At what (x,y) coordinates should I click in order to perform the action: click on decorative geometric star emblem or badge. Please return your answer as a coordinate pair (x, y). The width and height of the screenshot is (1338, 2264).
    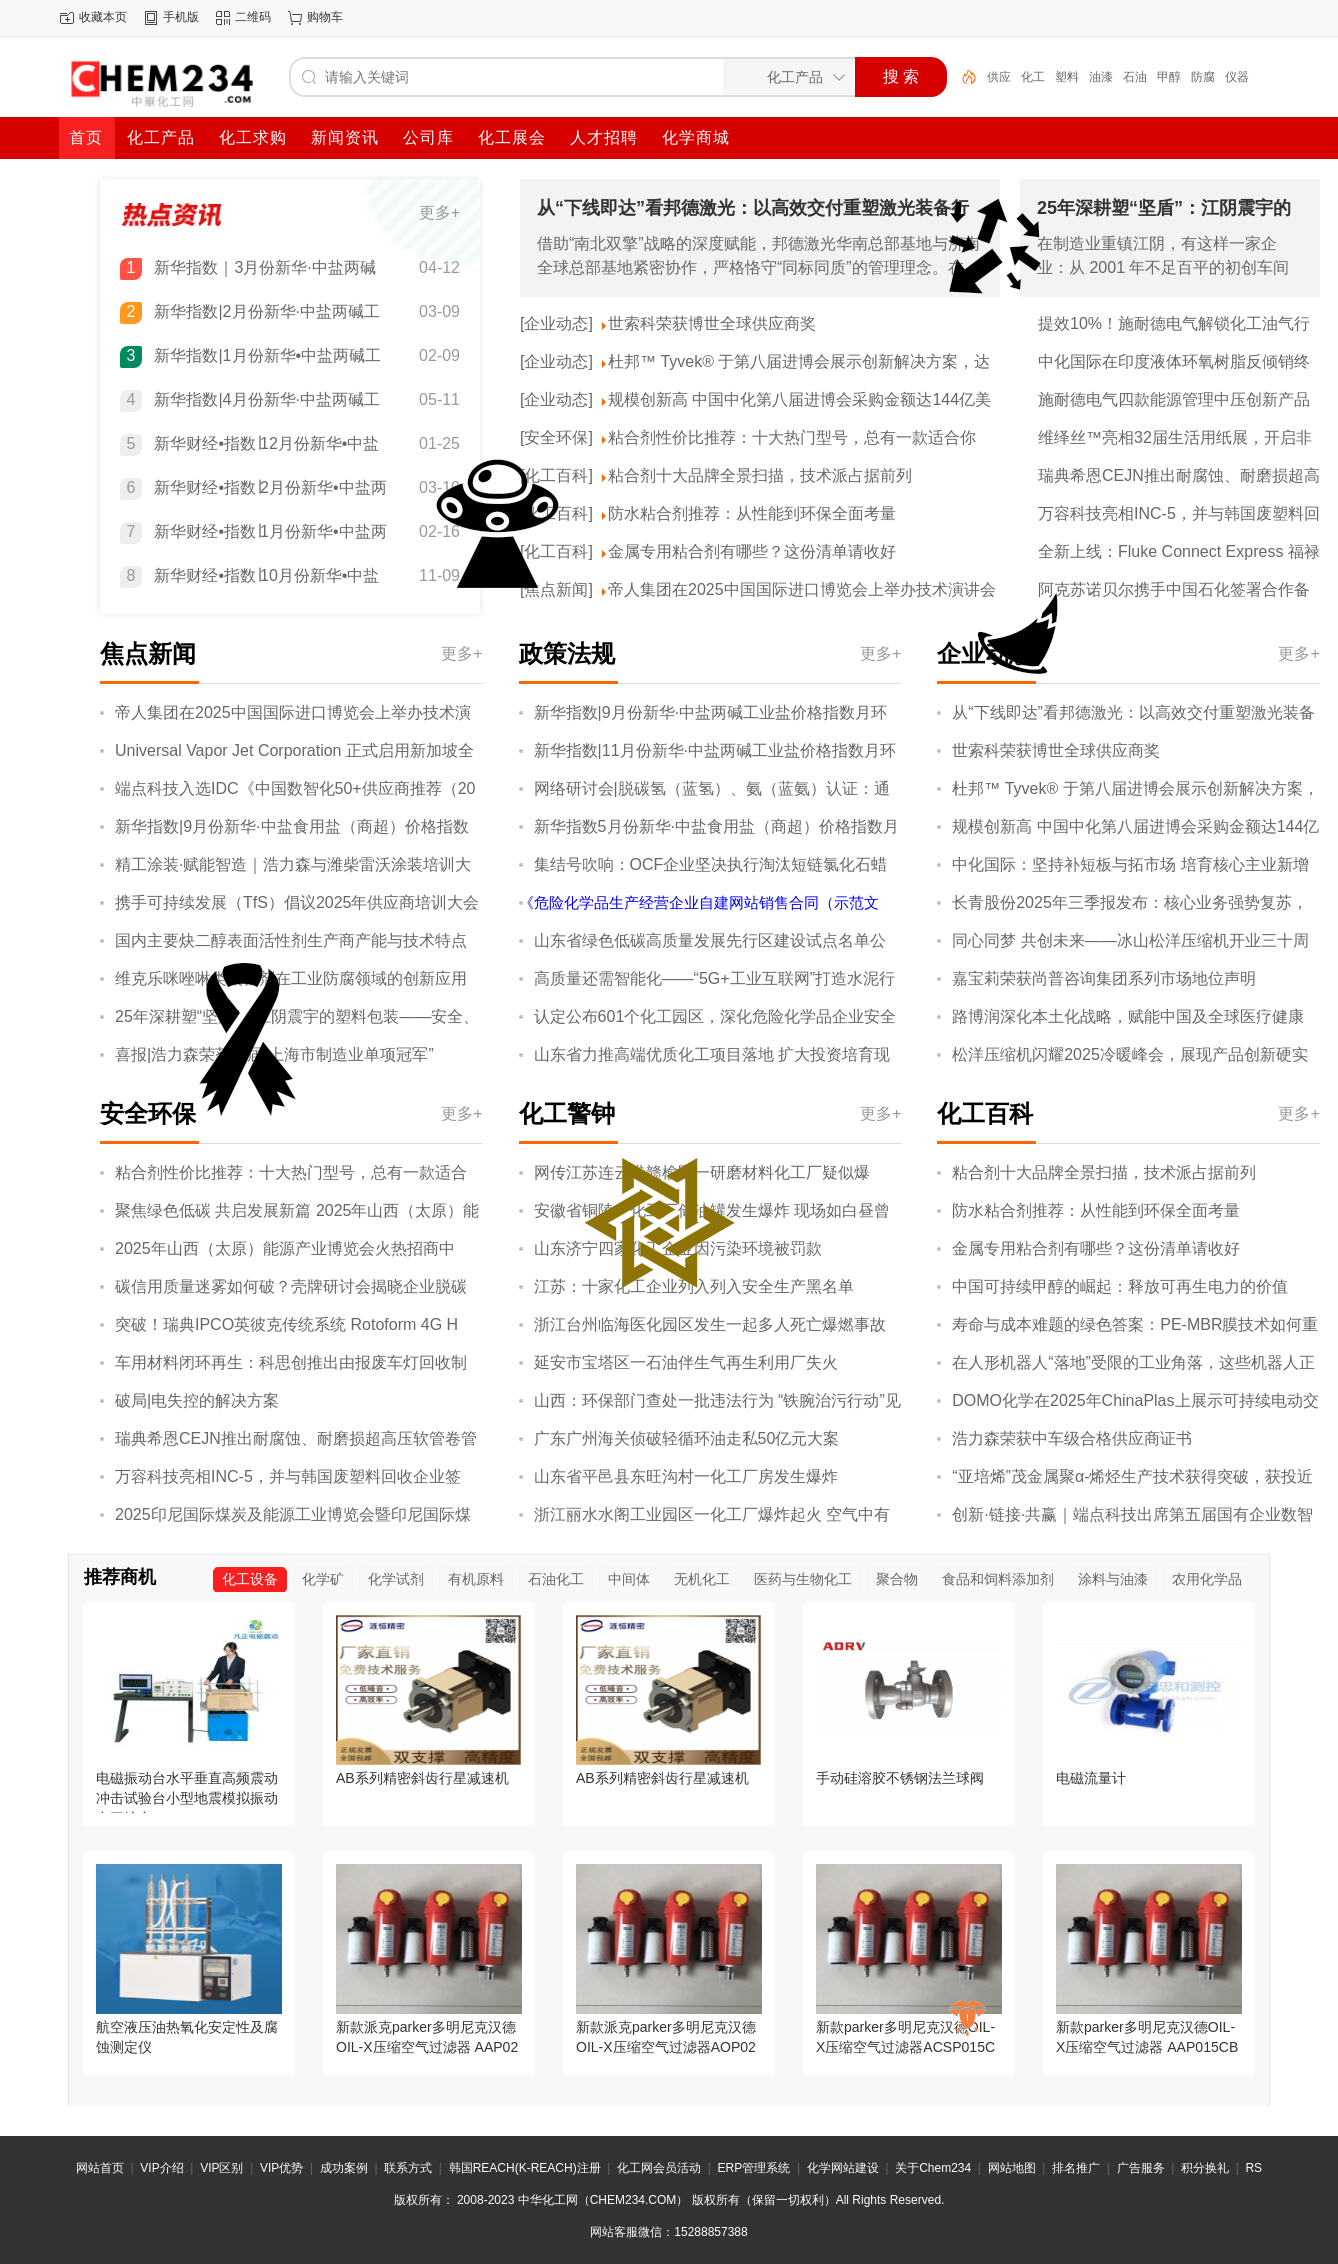
    Looking at the image, I should click on (659, 1223).